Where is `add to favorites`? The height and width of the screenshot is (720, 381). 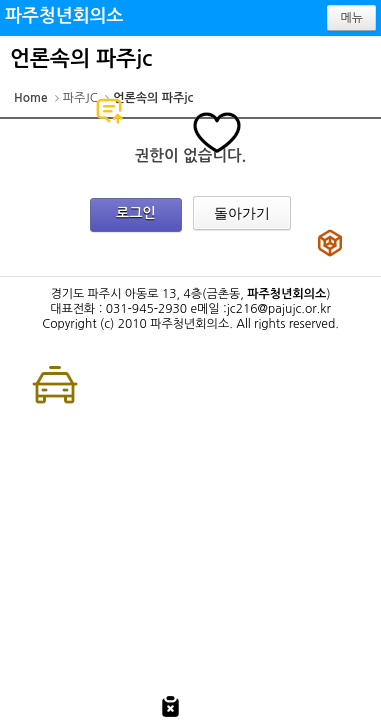 add to favorites is located at coordinates (217, 131).